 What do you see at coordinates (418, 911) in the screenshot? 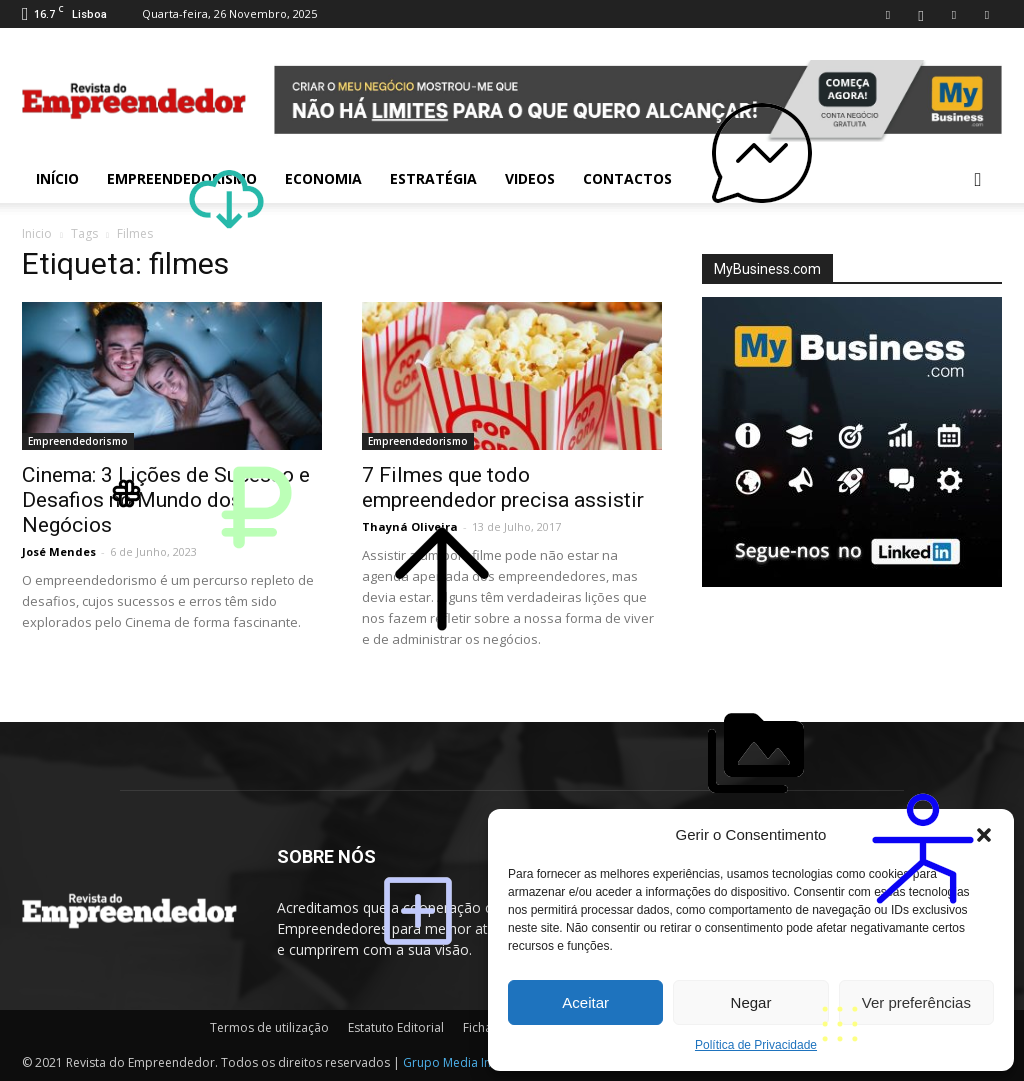
I see `add a new item` at bounding box center [418, 911].